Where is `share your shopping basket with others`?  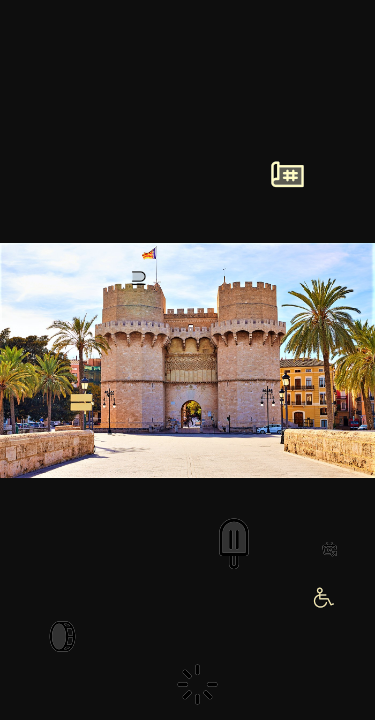
share your shopping basket with others is located at coordinates (329, 548).